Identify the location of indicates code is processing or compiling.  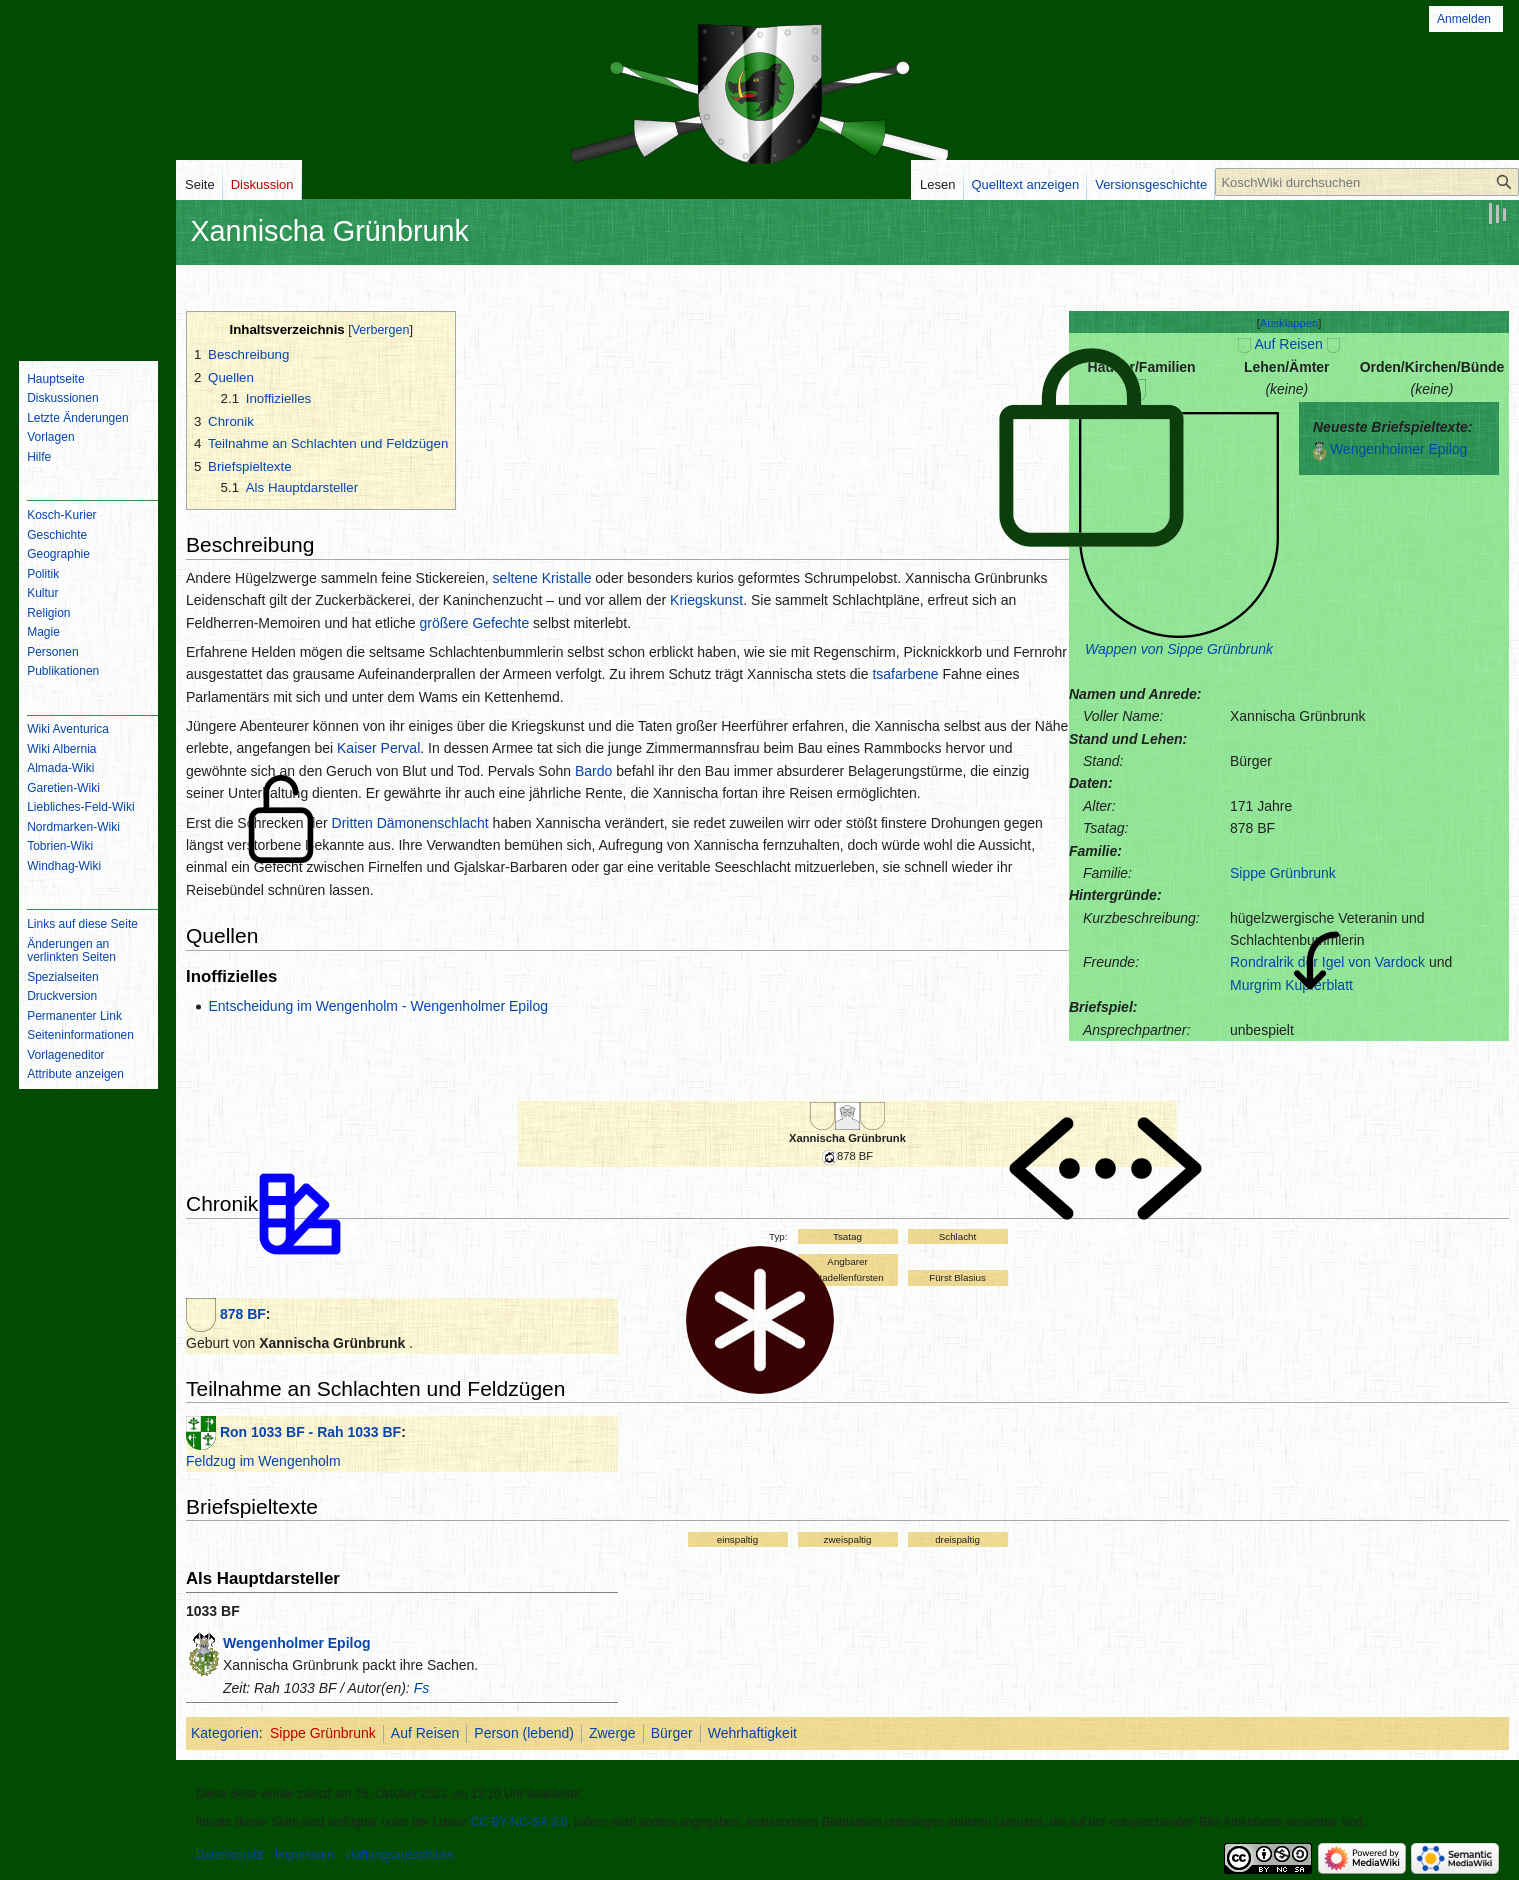
(1105, 1168).